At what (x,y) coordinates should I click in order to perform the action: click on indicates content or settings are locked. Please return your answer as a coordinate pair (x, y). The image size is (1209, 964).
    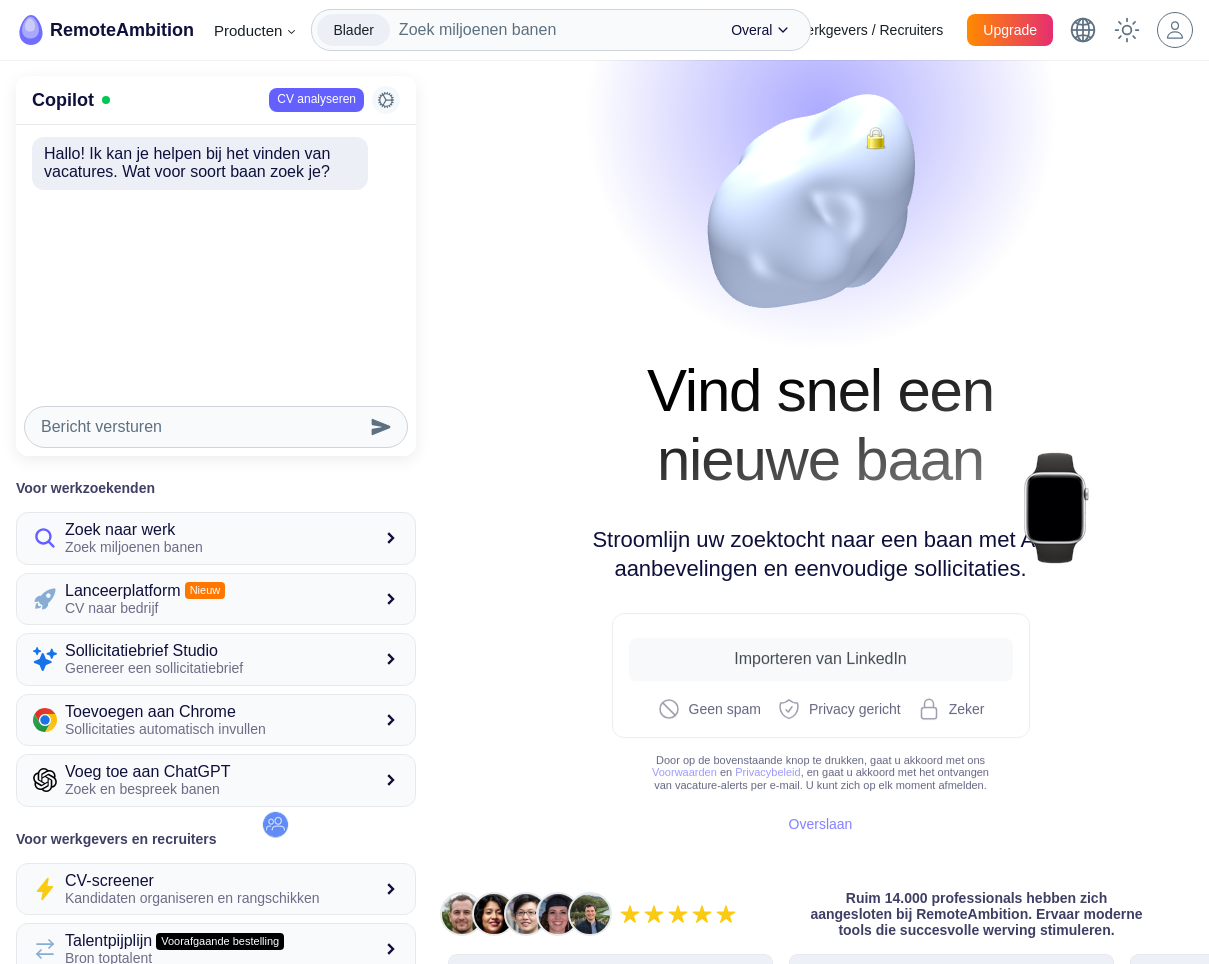
    Looking at the image, I should click on (876, 138).